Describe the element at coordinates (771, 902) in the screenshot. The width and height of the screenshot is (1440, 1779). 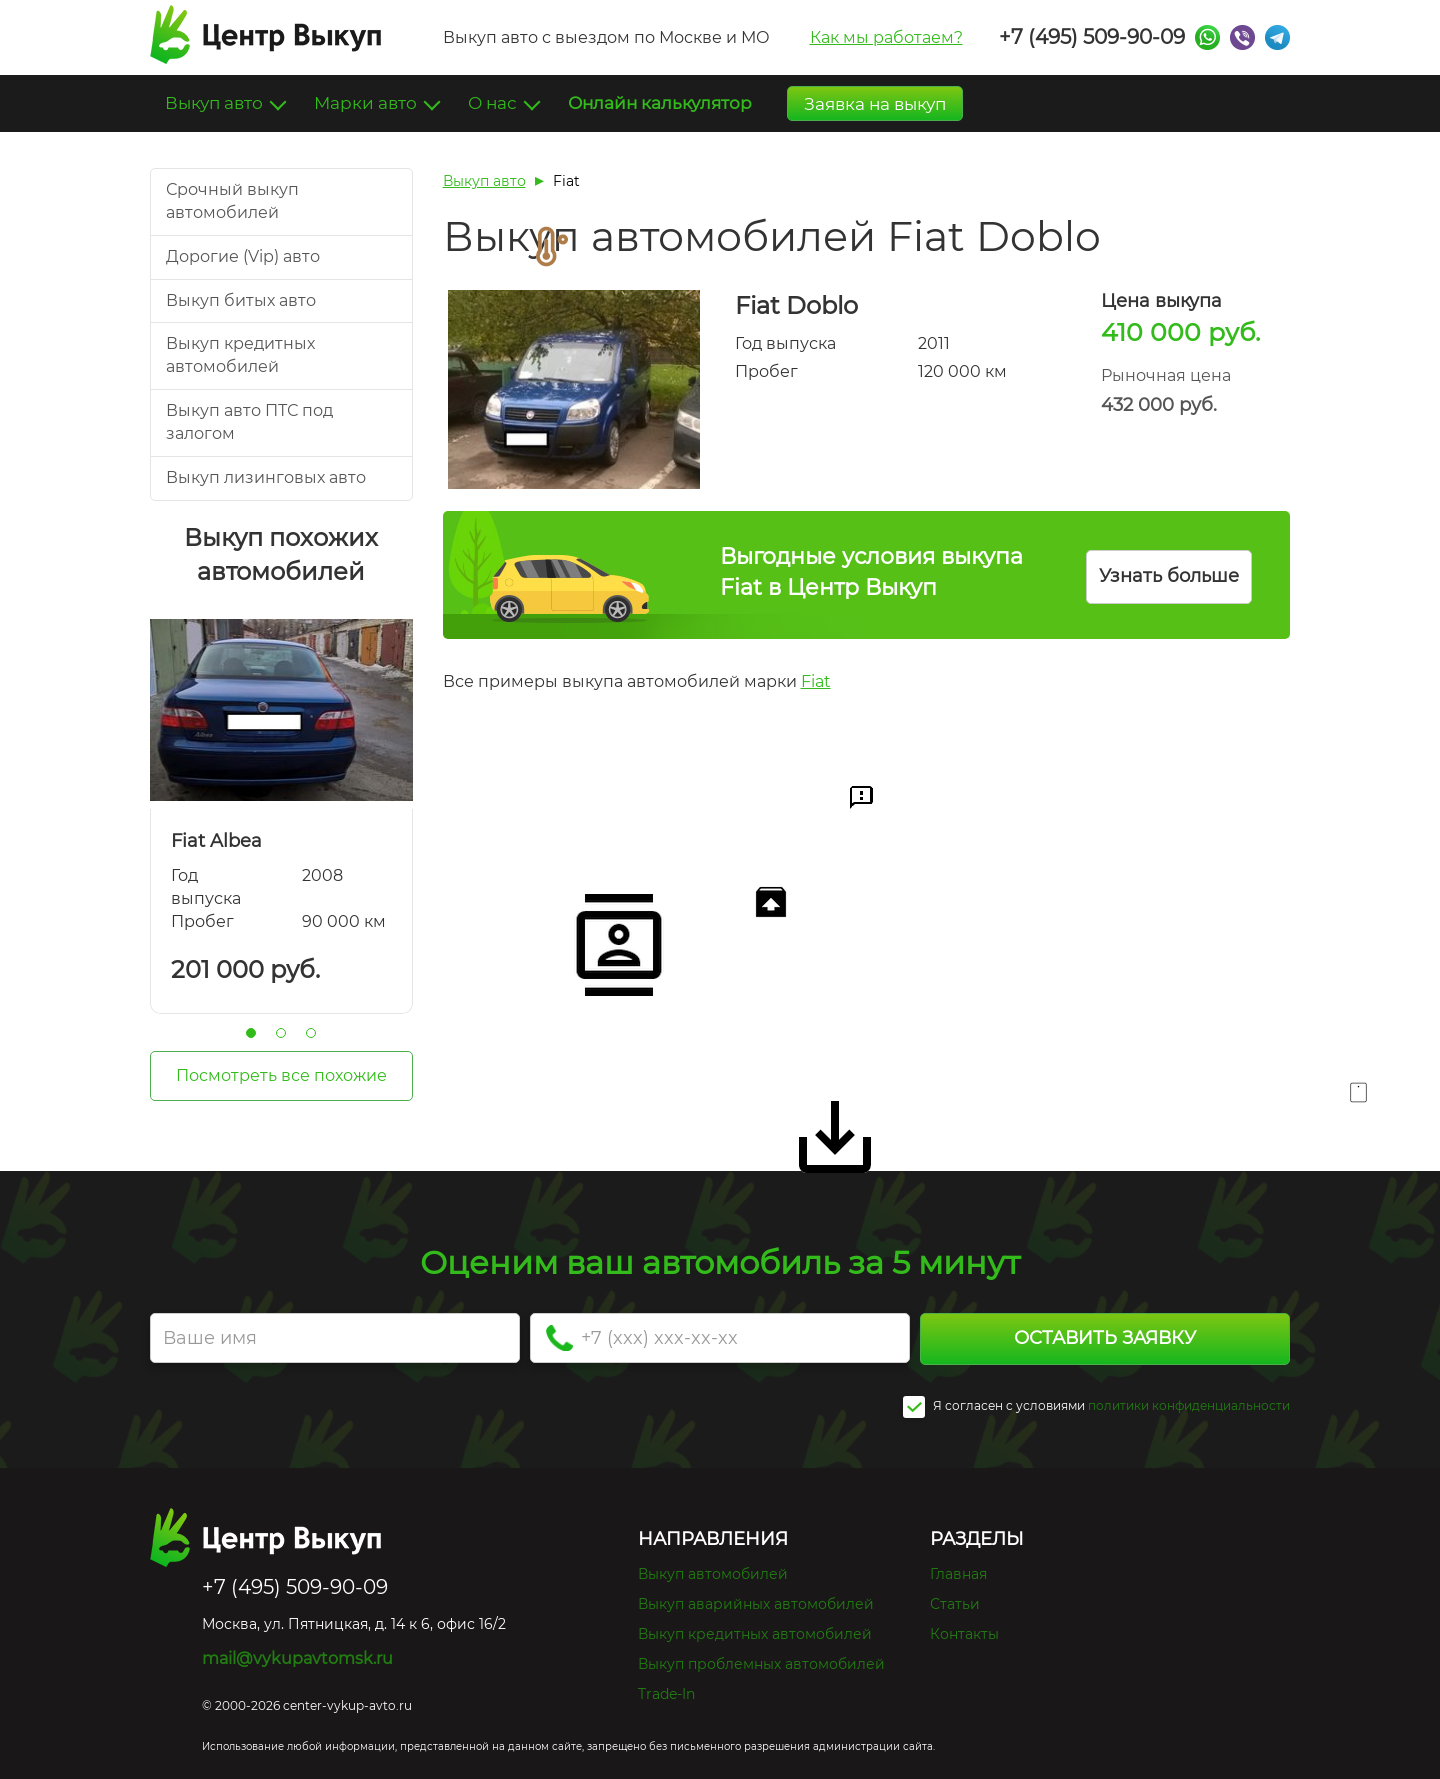
I see `unarchive an item or message` at that location.